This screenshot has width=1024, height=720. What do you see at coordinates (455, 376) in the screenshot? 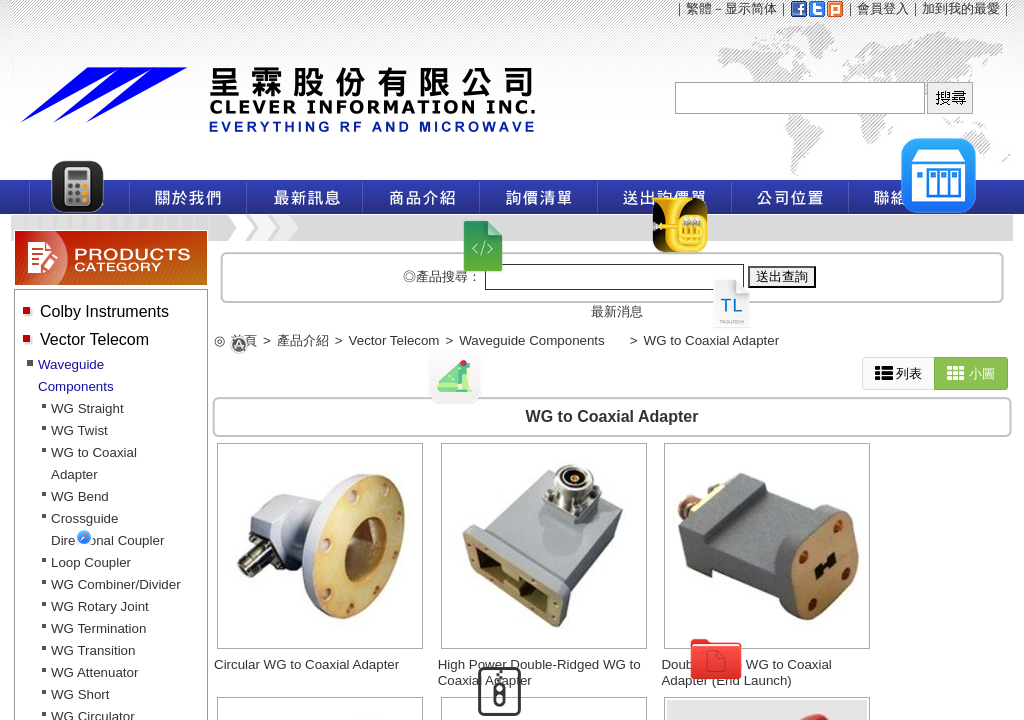
I see `open frog text extraction app` at bounding box center [455, 376].